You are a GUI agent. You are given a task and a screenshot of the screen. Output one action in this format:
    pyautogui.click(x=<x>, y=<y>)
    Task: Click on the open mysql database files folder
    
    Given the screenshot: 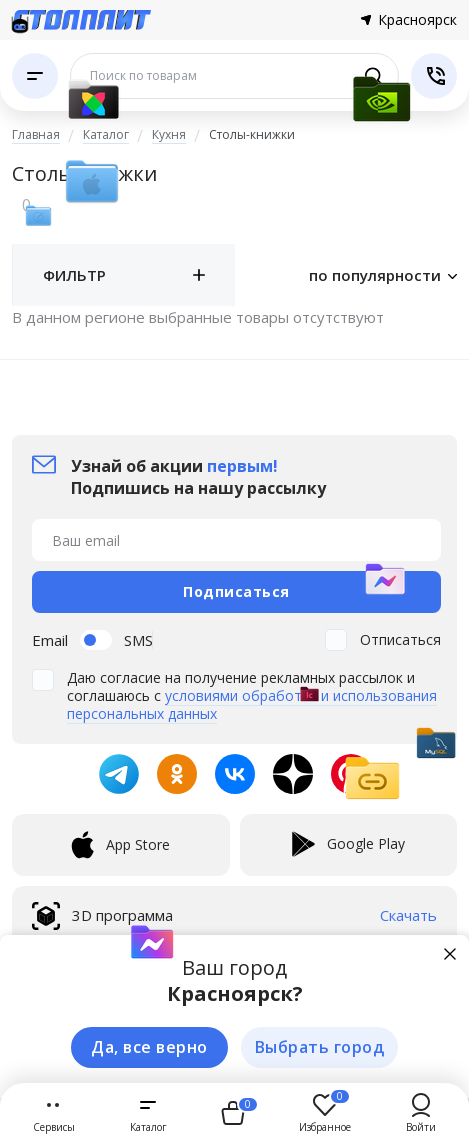 What is the action you would take?
    pyautogui.click(x=436, y=744)
    